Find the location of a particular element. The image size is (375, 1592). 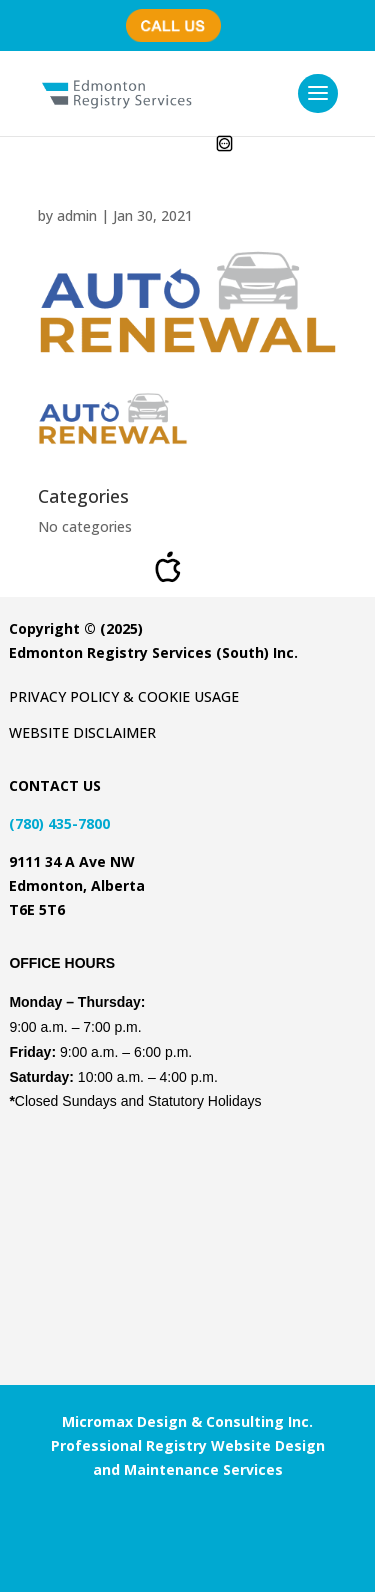

tumble dry on medium heat setting is located at coordinates (224, 143).